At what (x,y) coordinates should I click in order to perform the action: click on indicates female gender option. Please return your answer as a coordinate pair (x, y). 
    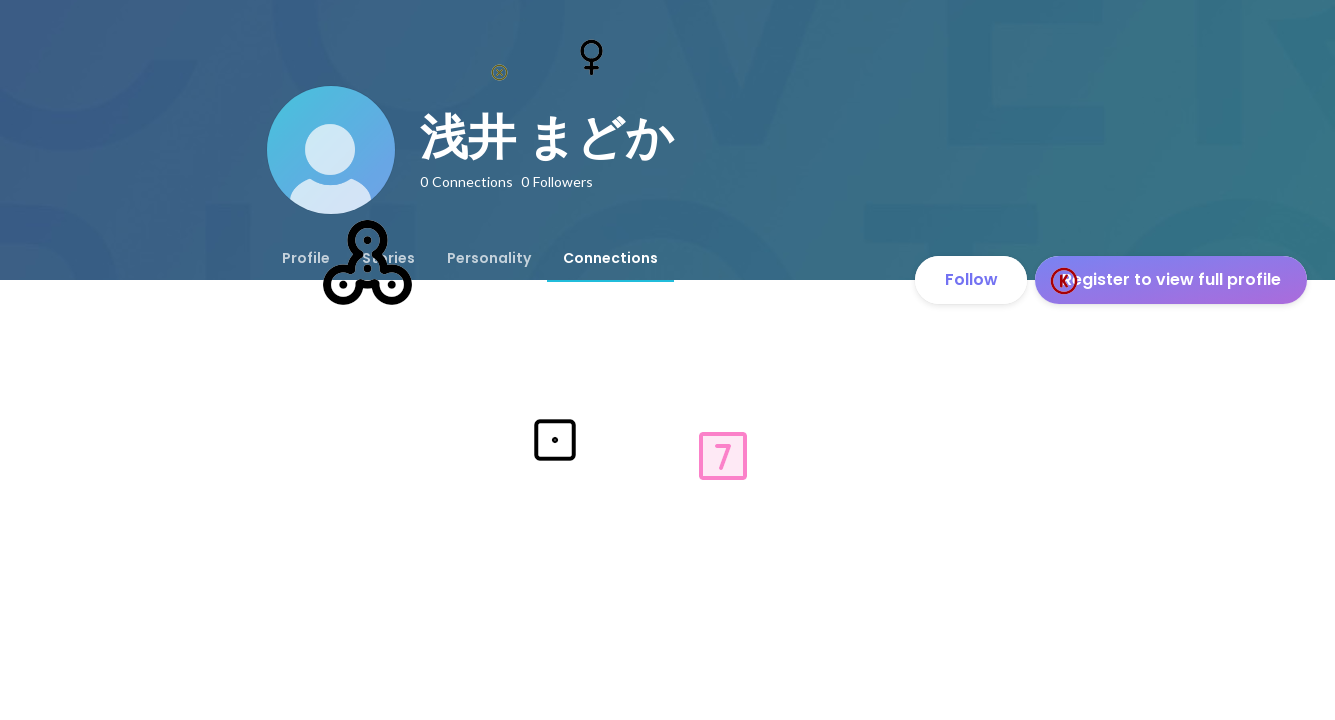
    Looking at the image, I should click on (591, 56).